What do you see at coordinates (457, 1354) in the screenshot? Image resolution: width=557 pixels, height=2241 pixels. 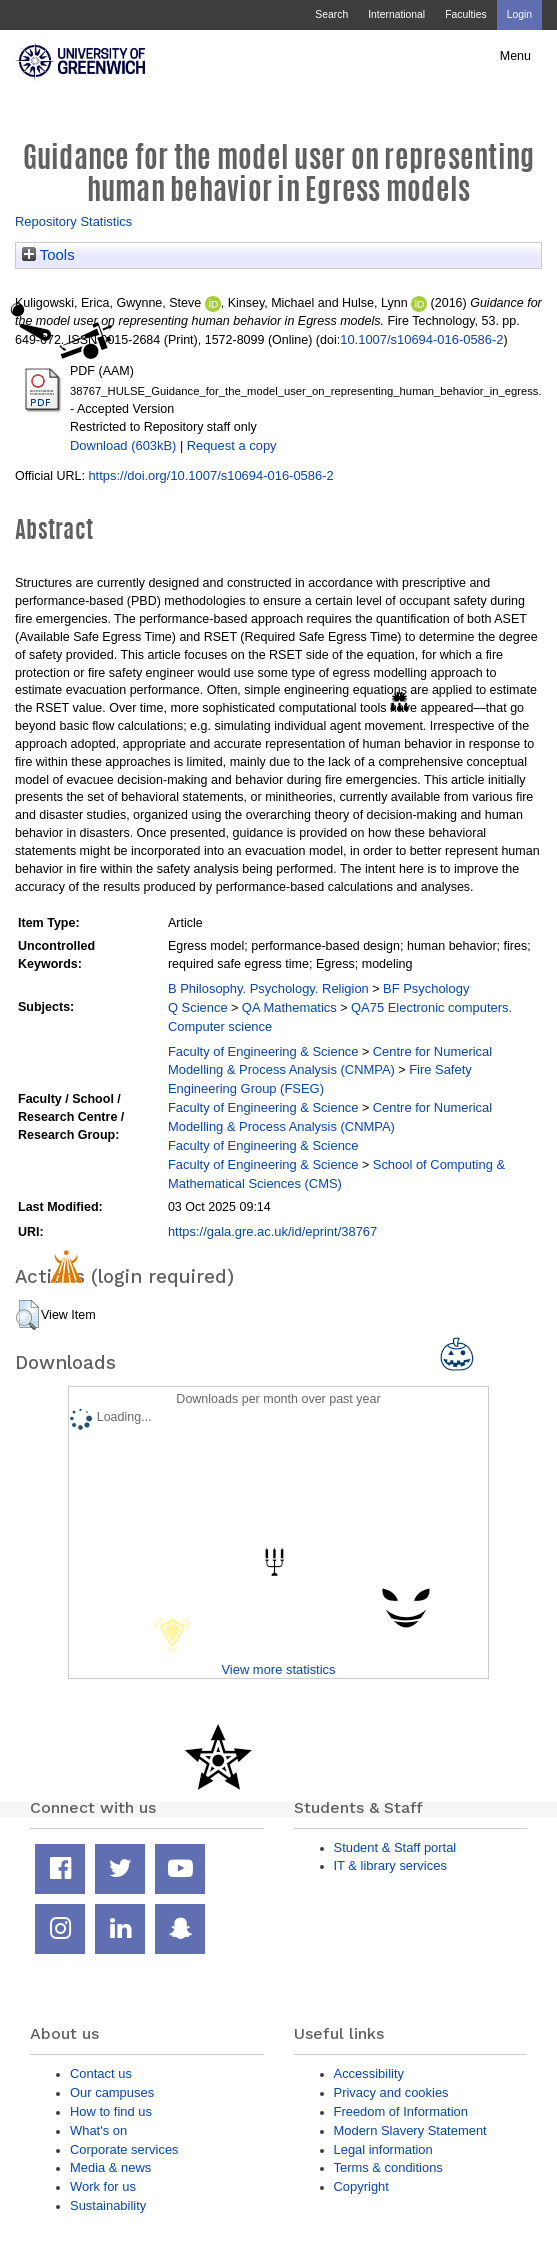 I see `access halloween-themed content or events` at bounding box center [457, 1354].